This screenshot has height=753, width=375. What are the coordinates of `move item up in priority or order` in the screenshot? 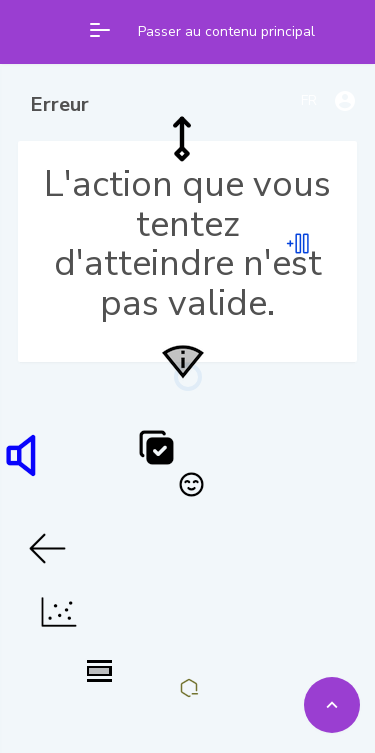 It's located at (182, 139).